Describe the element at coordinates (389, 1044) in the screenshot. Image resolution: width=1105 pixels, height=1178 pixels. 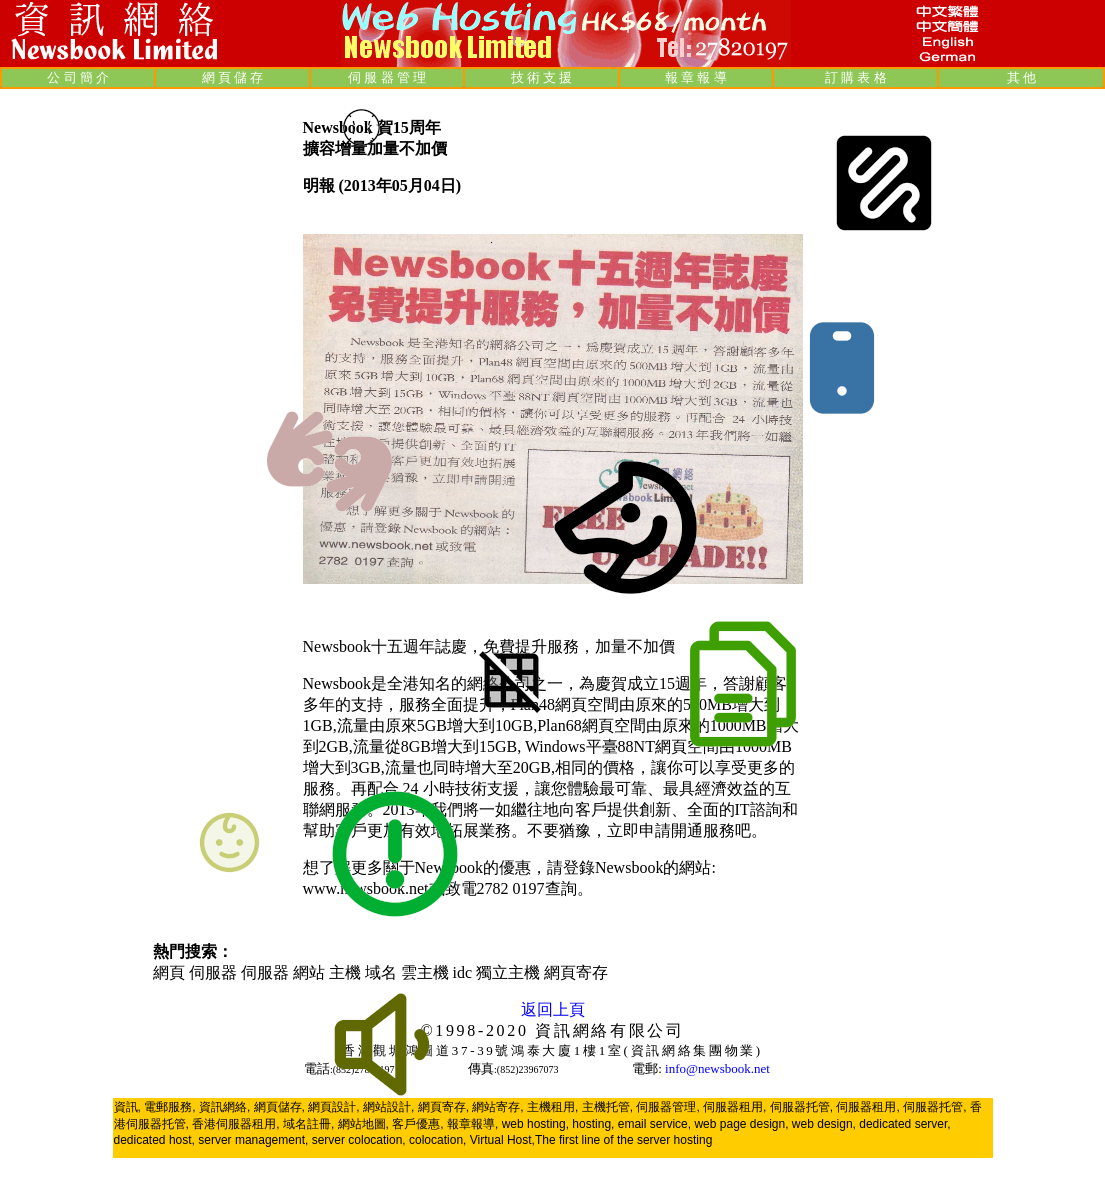
I see `volume set to low` at that location.